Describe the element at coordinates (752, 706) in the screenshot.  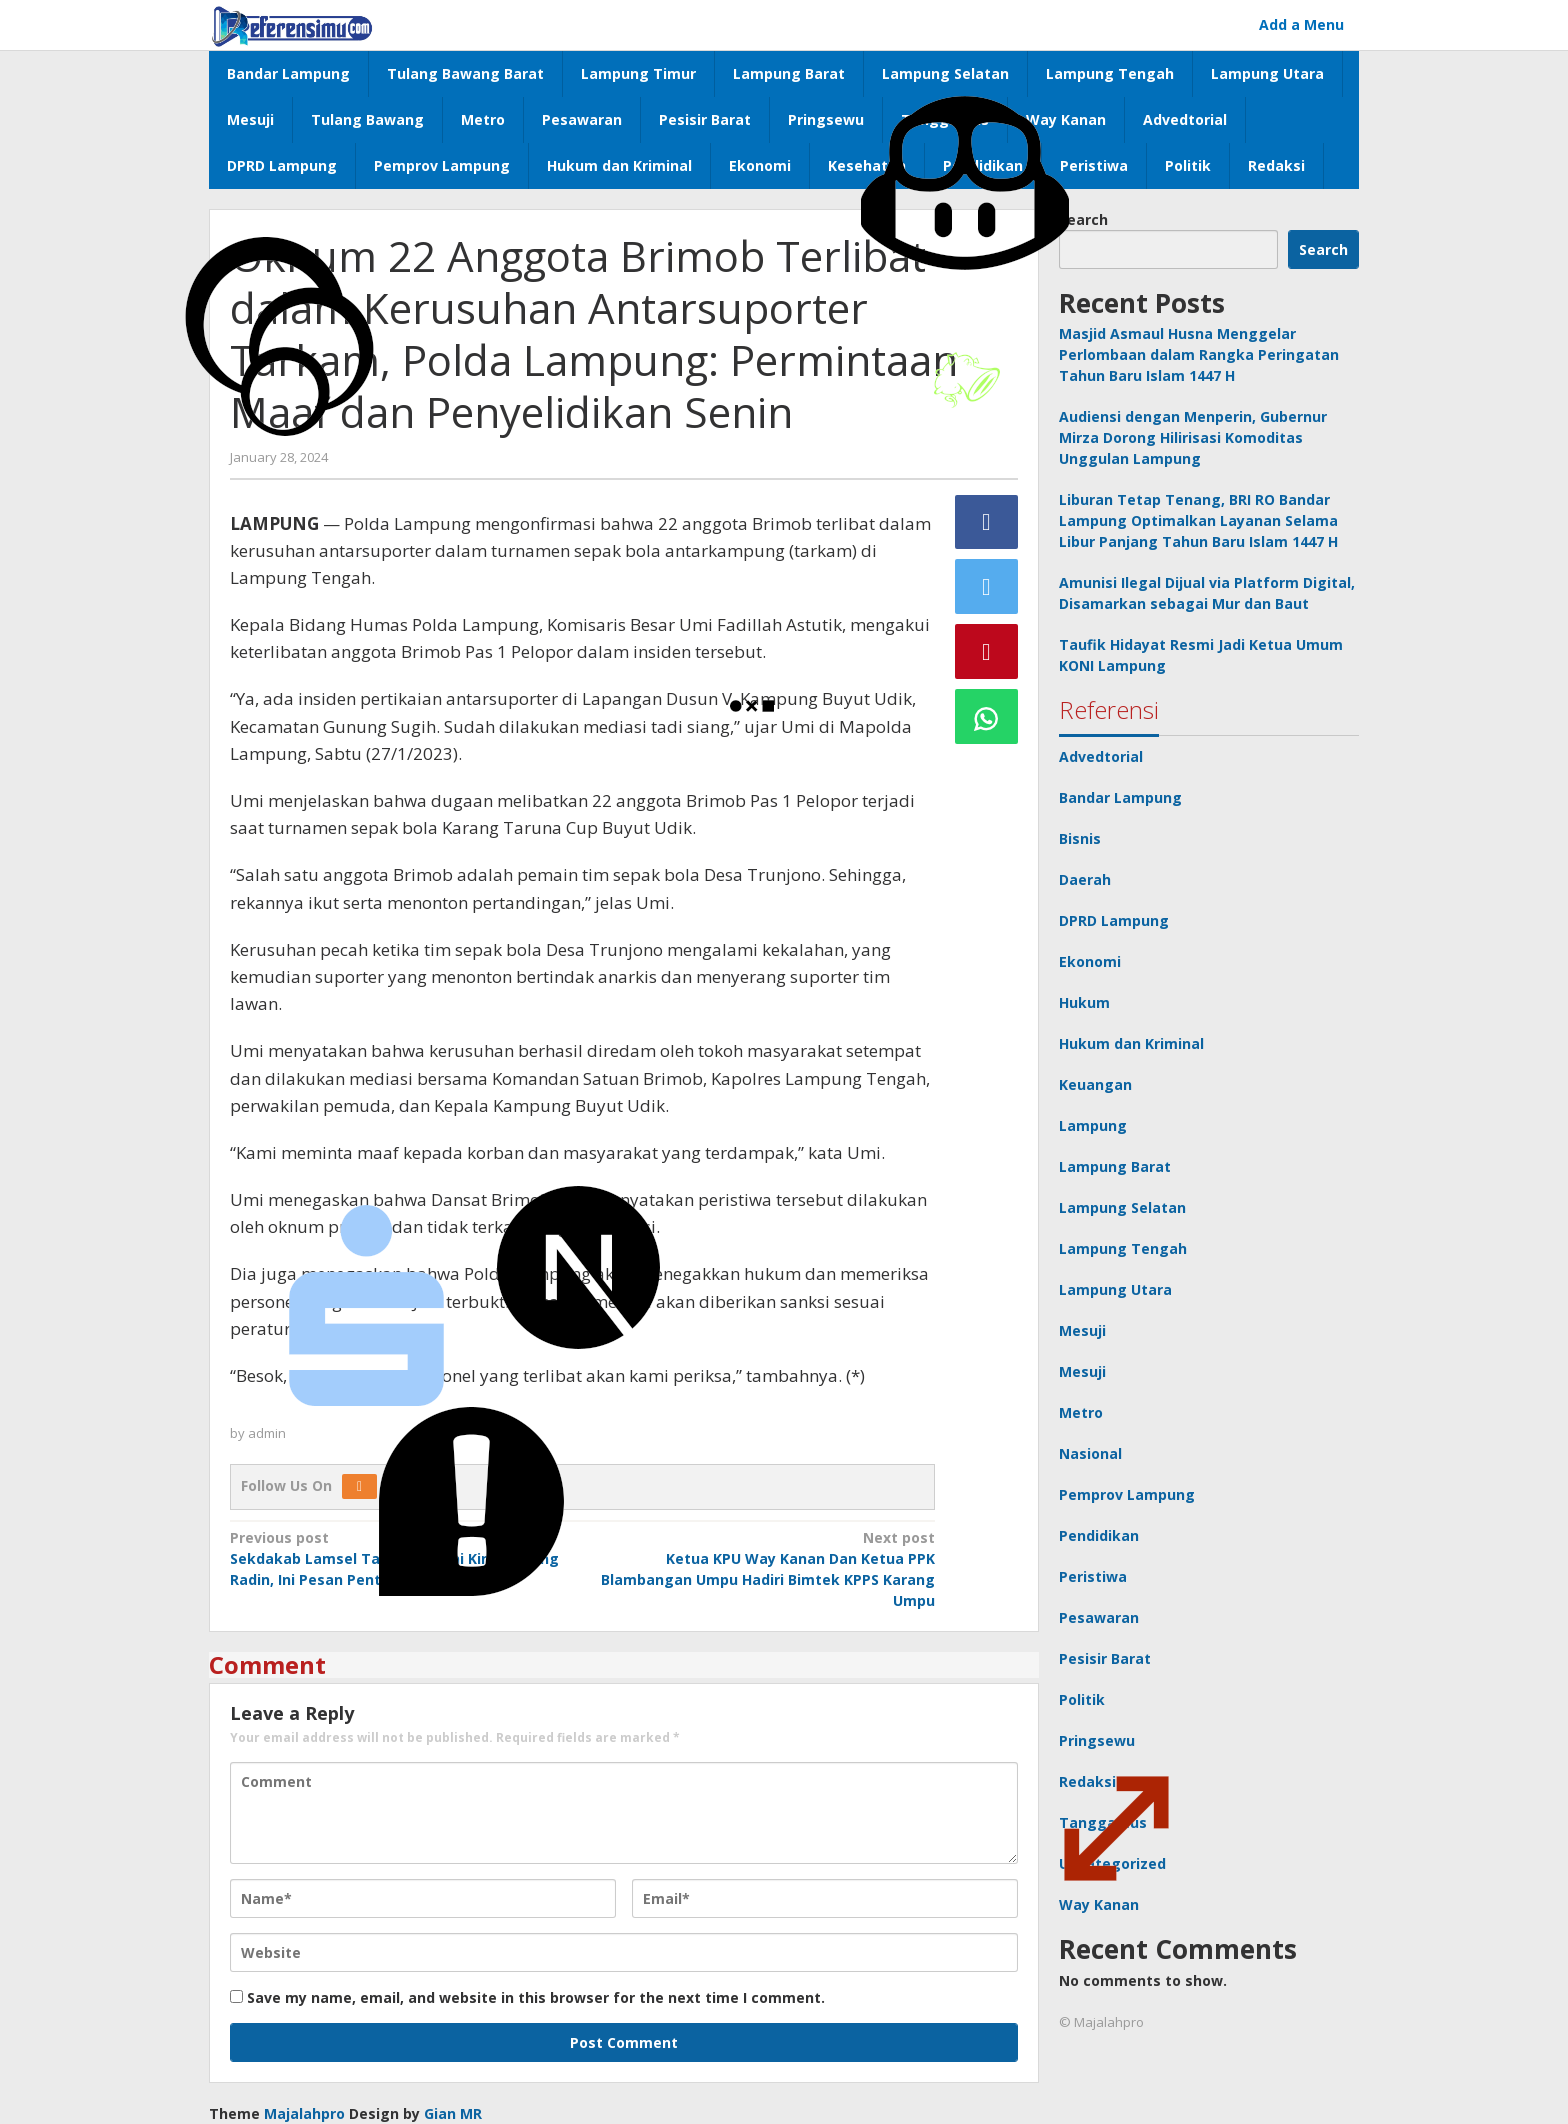
I see `visit the noun project website` at that location.